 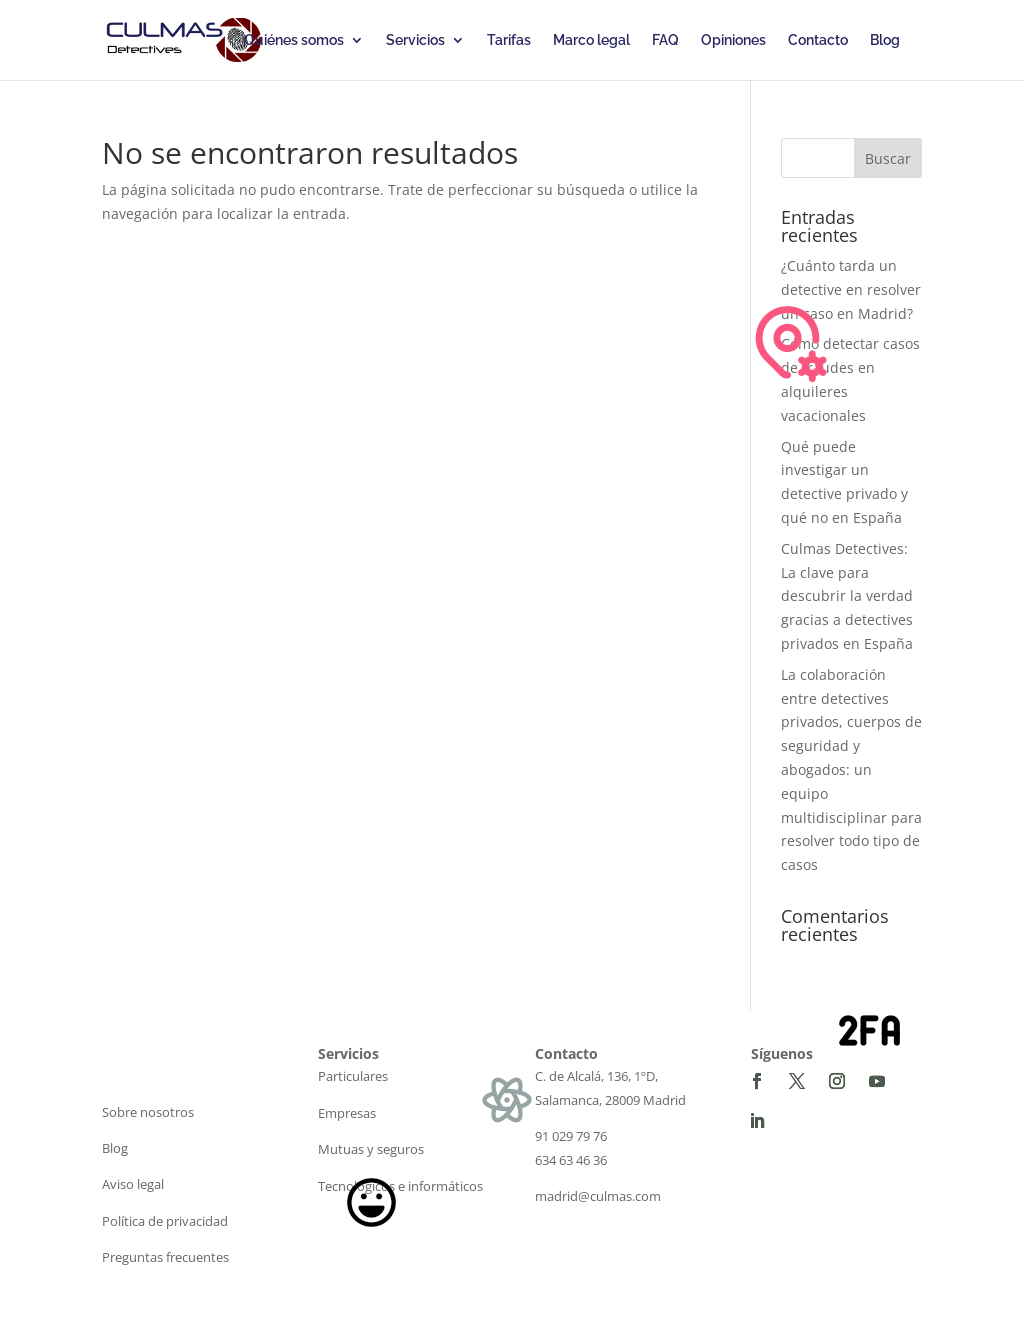 What do you see at coordinates (507, 1100) in the screenshot?
I see `react native framework logo` at bounding box center [507, 1100].